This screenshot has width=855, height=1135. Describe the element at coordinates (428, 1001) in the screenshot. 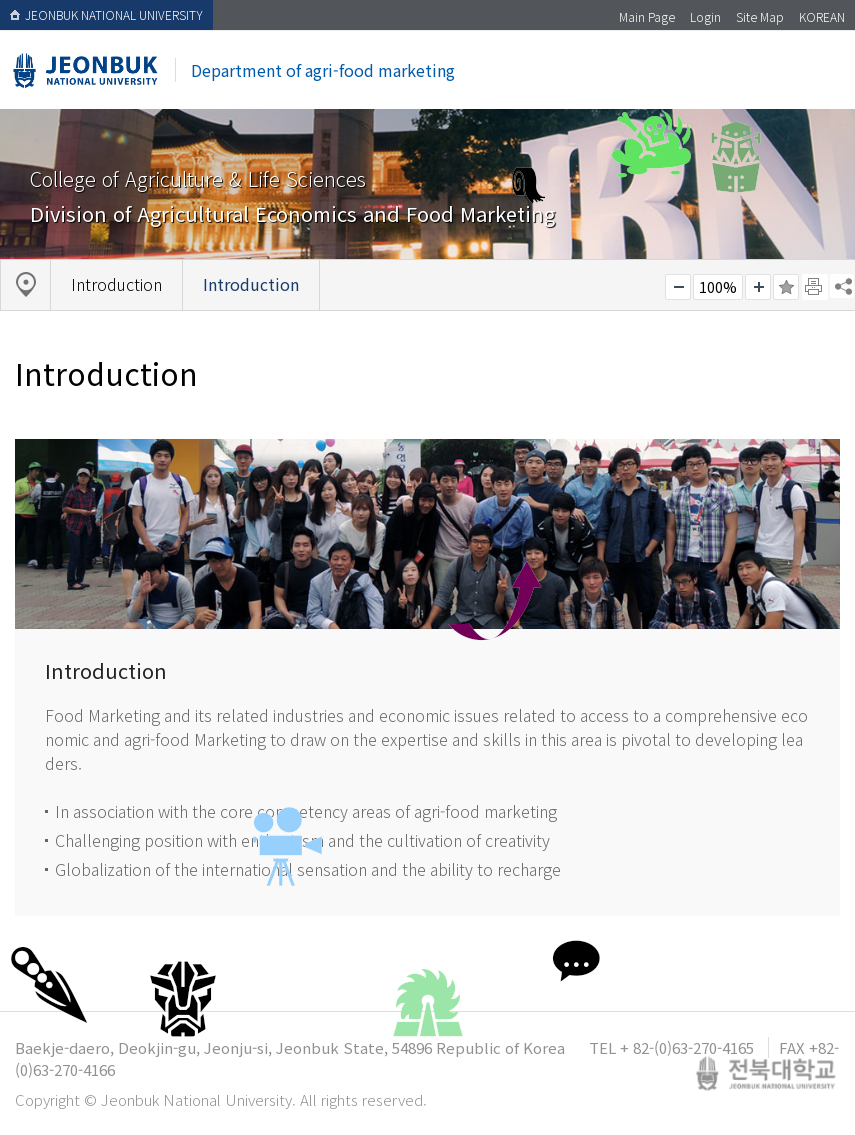

I see `sawmill or lumber processing facility` at that location.